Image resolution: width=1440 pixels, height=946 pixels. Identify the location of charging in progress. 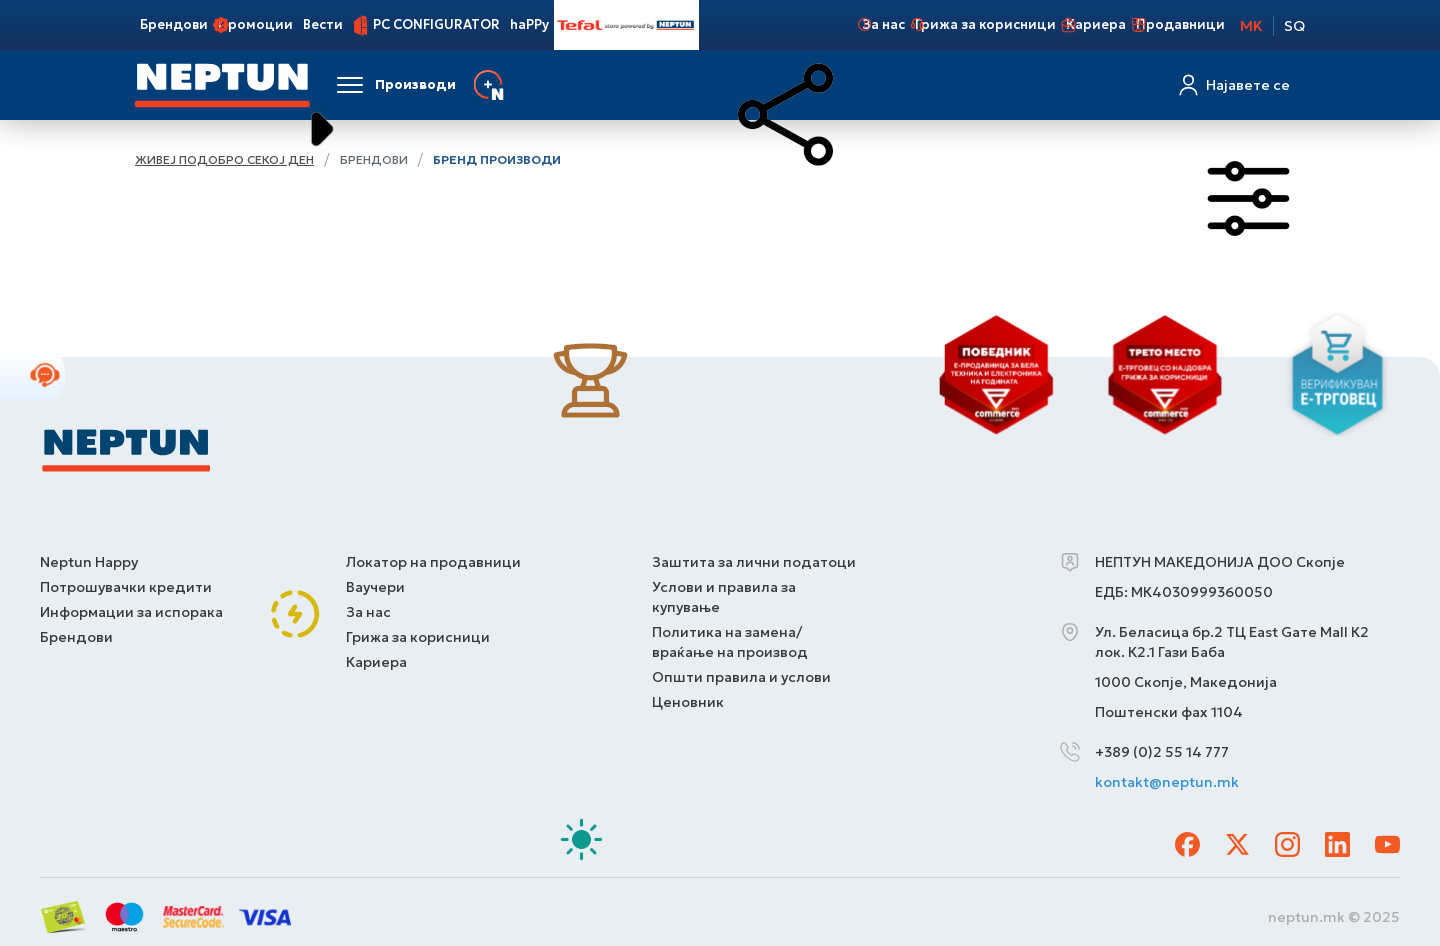
(295, 614).